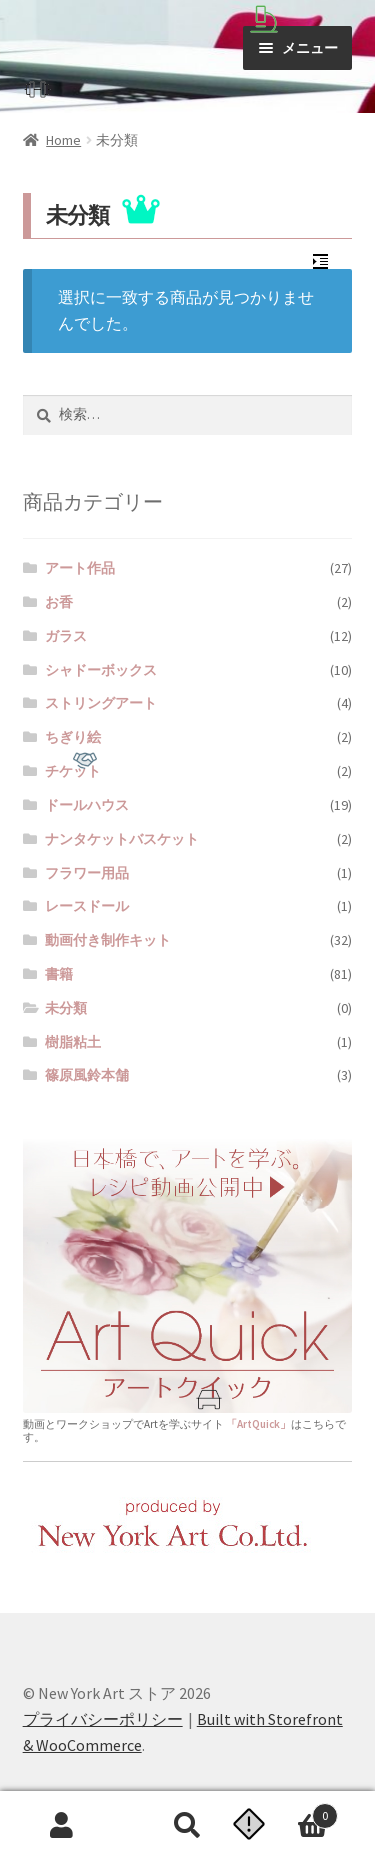 This screenshot has width=375, height=1860. Describe the element at coordinates (249, 1824) in the screenshot. I see `indicates a warning or caution state` at that location.